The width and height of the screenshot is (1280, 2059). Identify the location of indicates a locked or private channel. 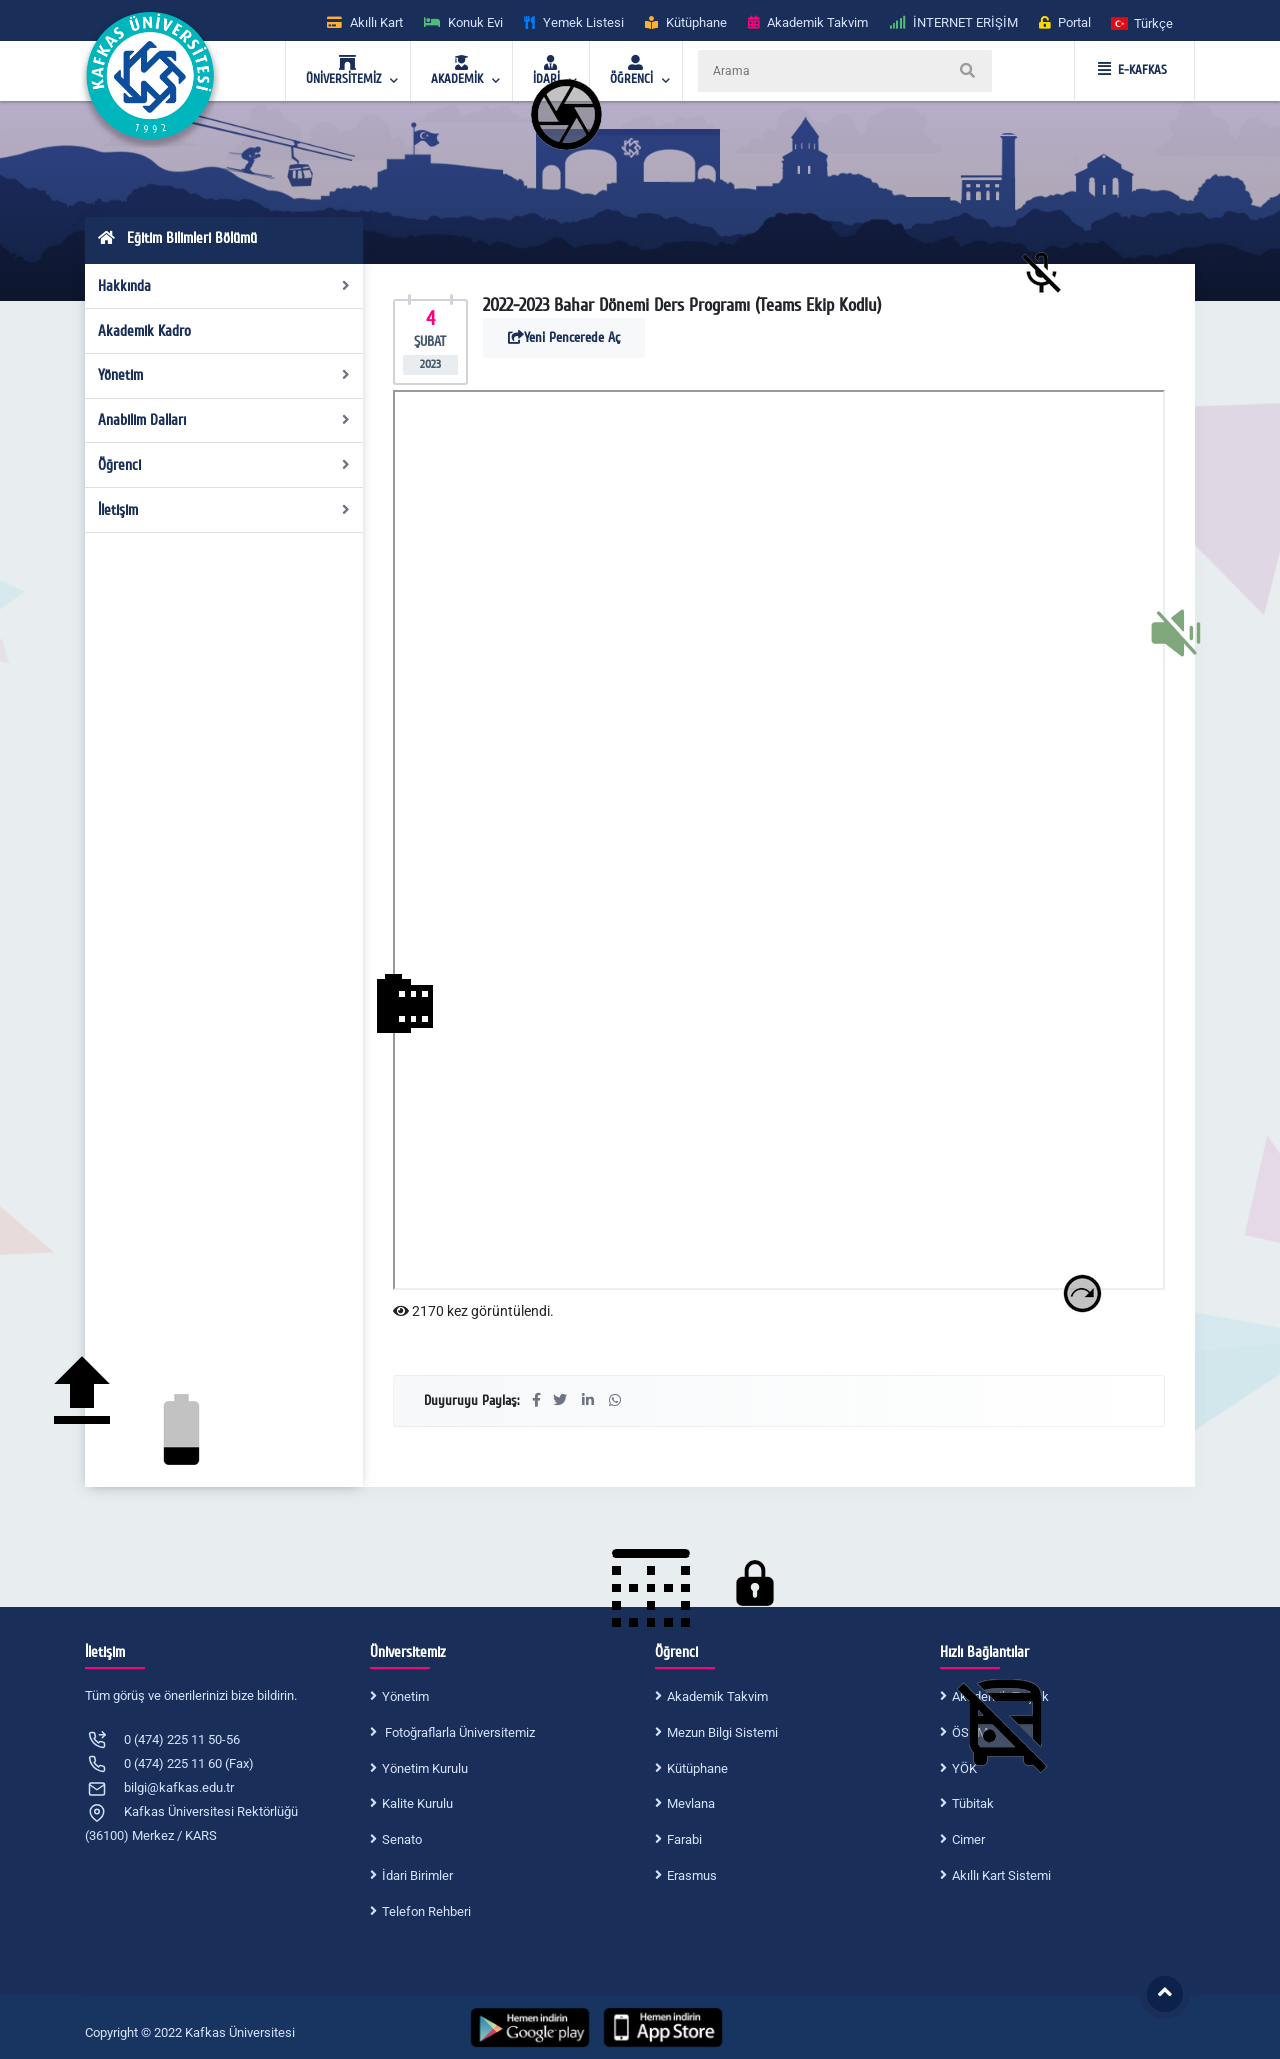
(755, 1583).